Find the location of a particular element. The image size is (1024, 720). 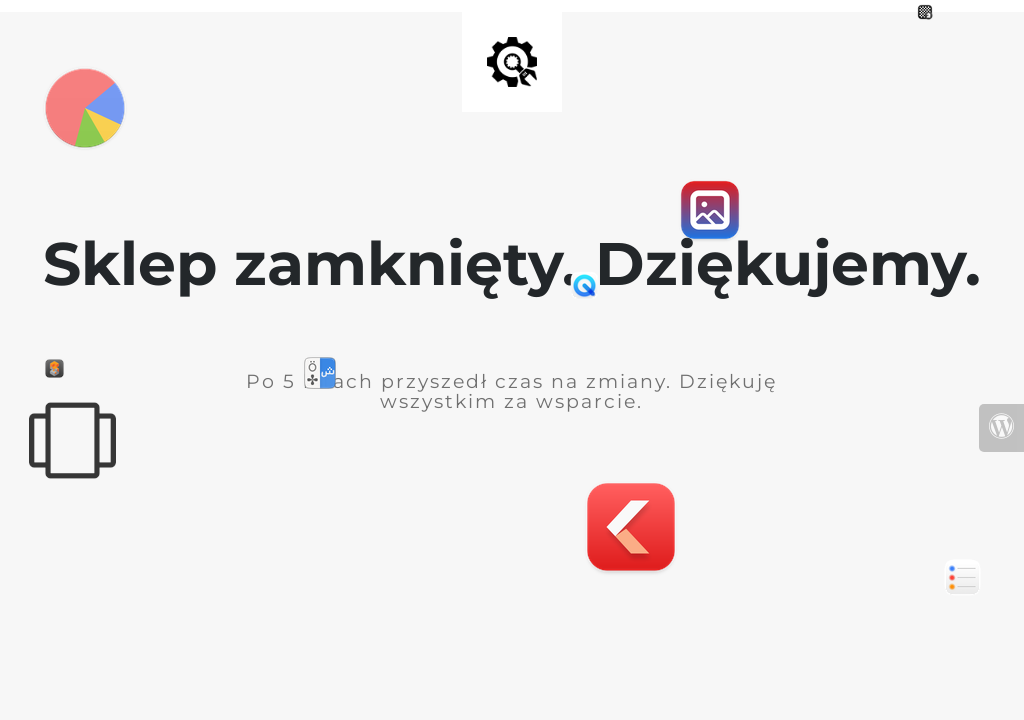

open splash app is located at coordinates (54, 368).